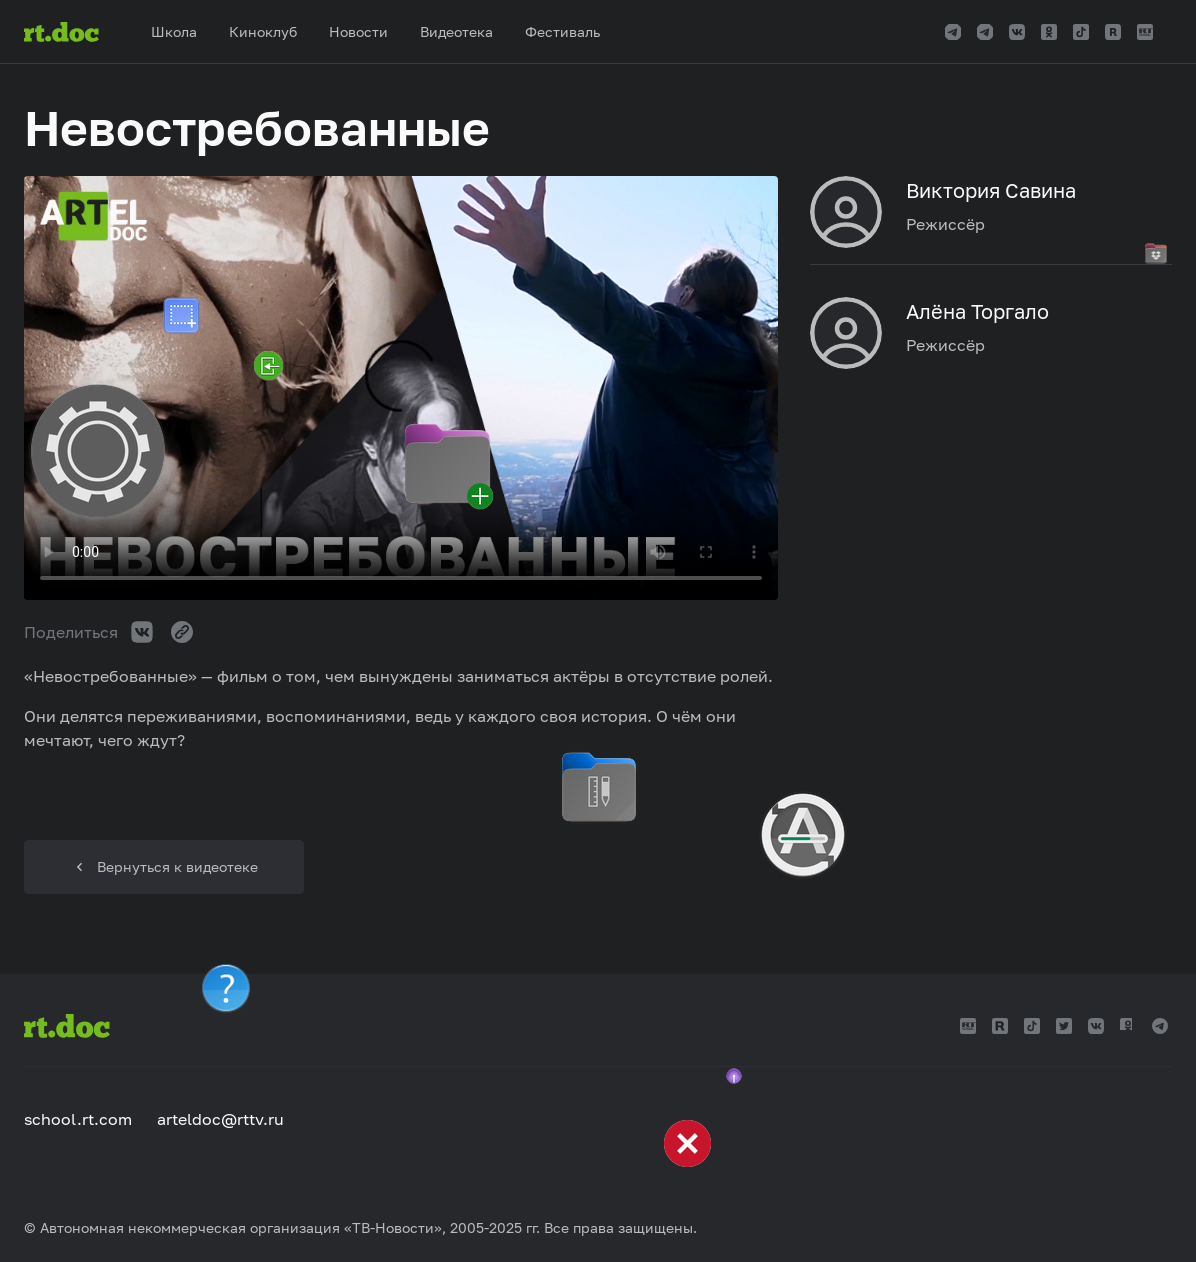 The image size is (1196, 1262). What do you see at coordinates (181, 315) in the screenshot?
I see `take a screenshot` at bounding box center [181, 315].